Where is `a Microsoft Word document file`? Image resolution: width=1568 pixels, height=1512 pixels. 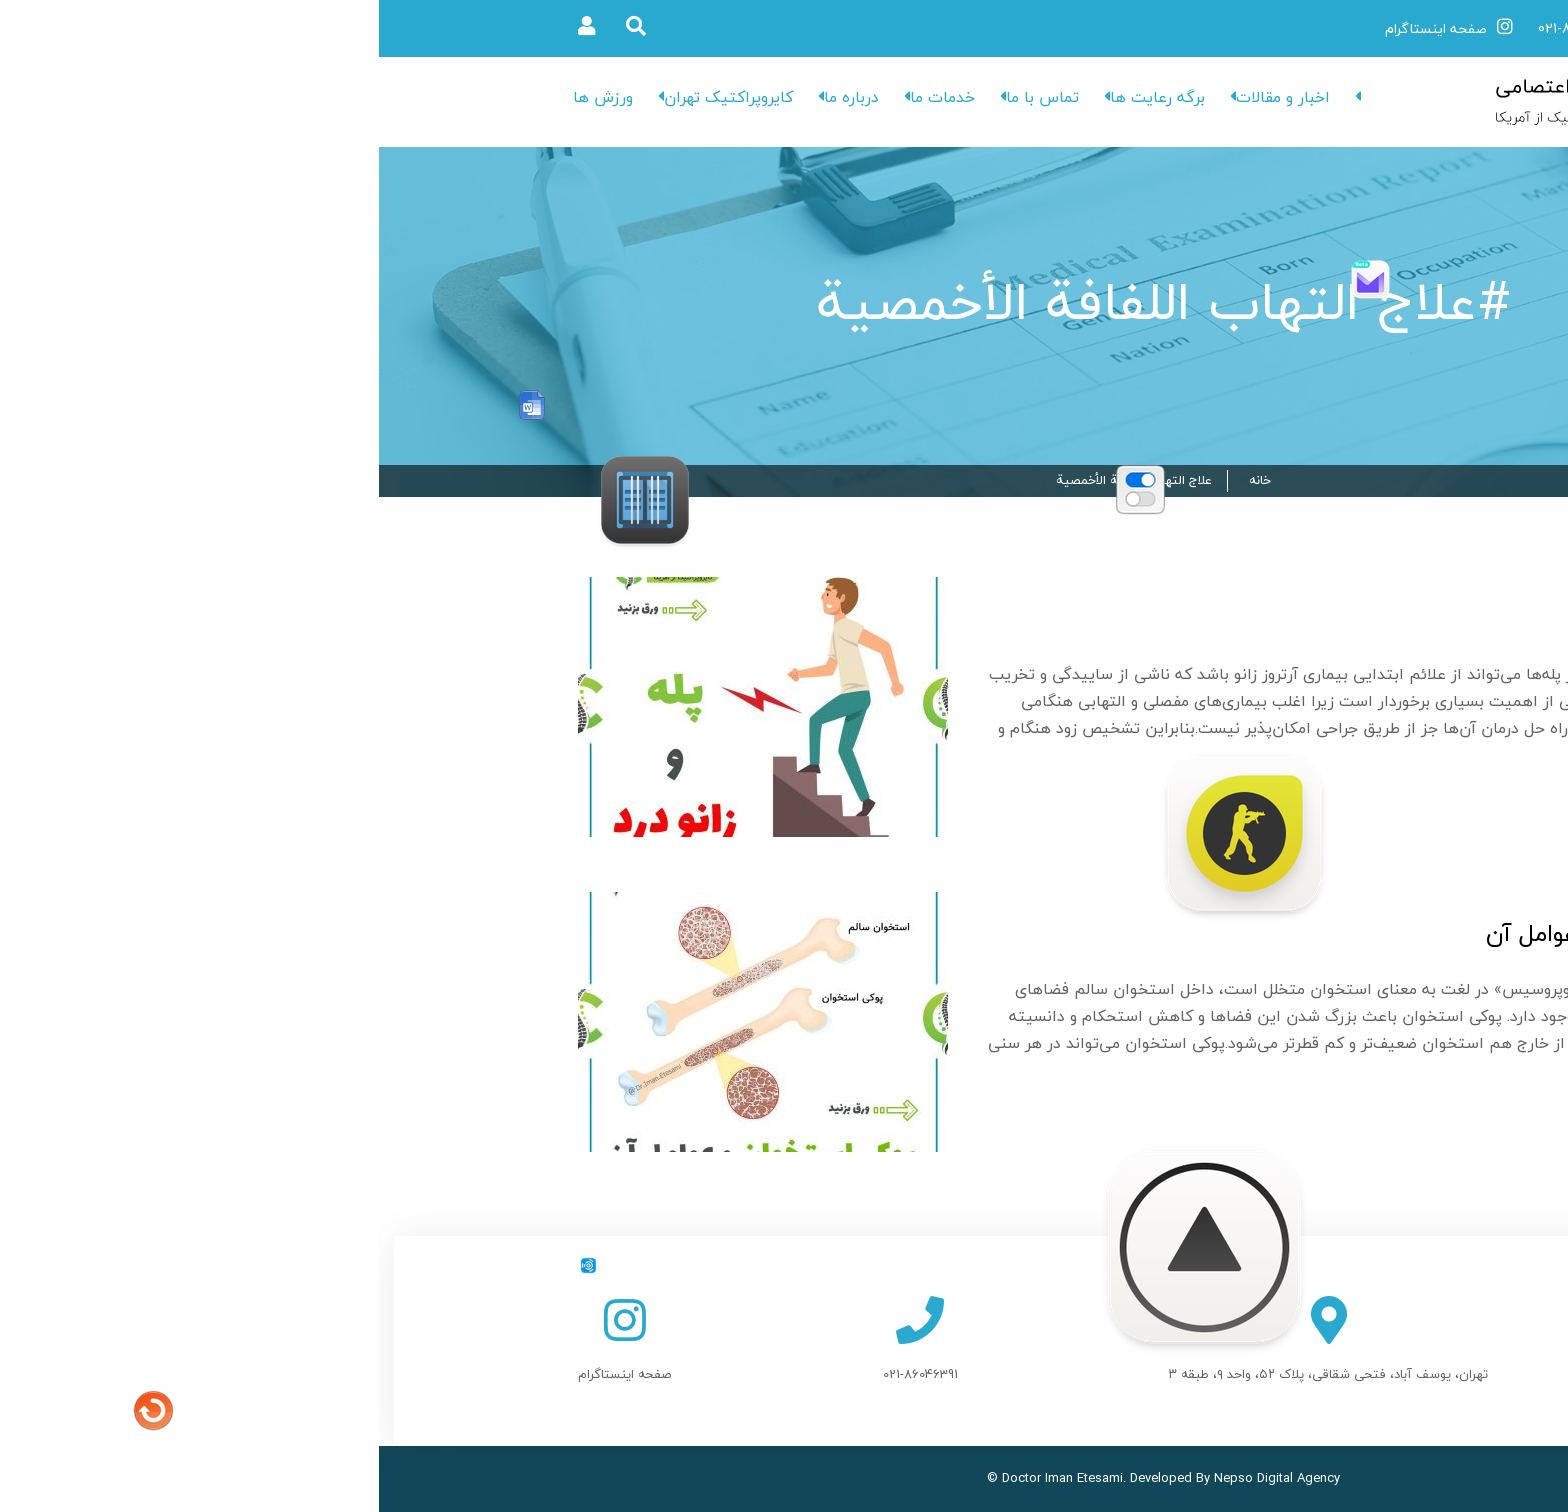 a Microsoft Word document file is located at coordinates (532, 405).